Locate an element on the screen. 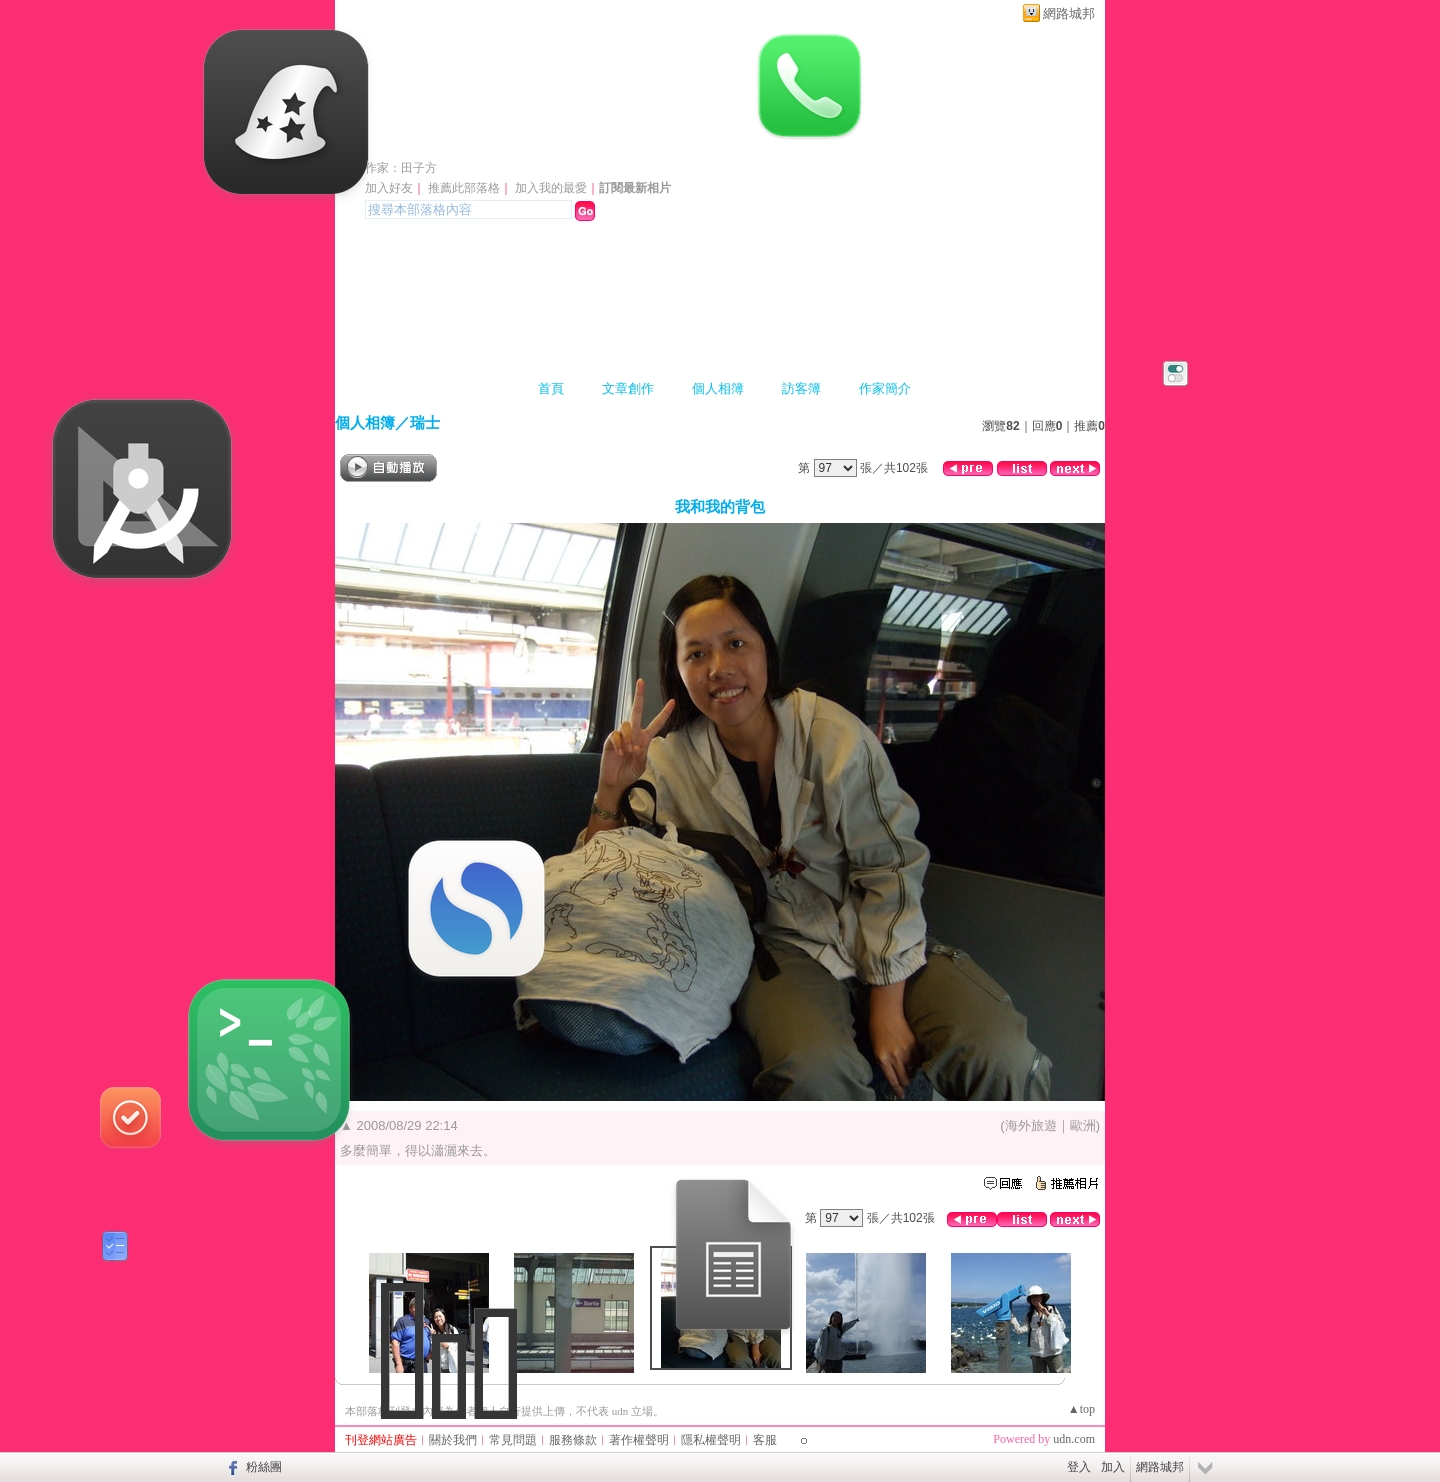  open ptyxis terminal emulator is located at coordinates (269, 1060).